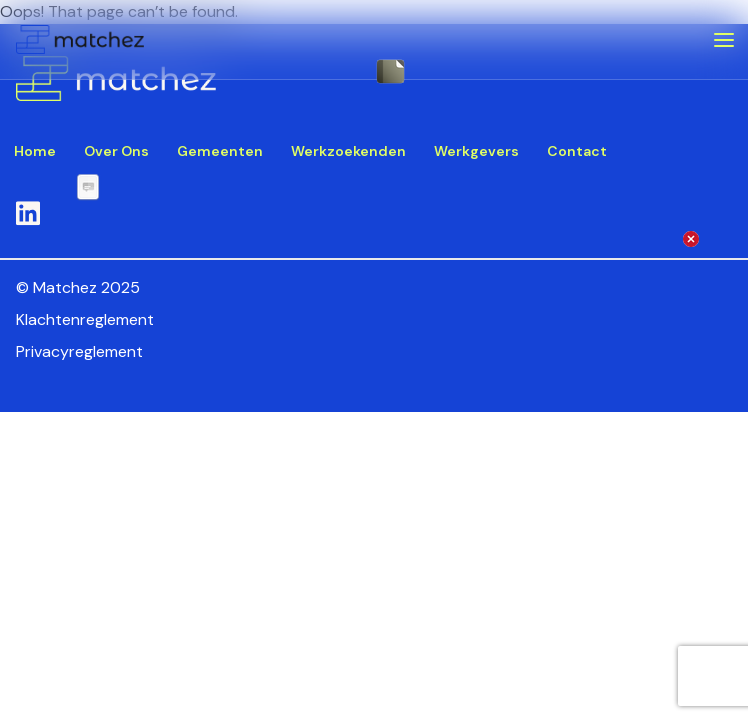  Describe the element at coordinates (390, 70) in the screenshot. I see `change desktop wallpaper settings` at that location.